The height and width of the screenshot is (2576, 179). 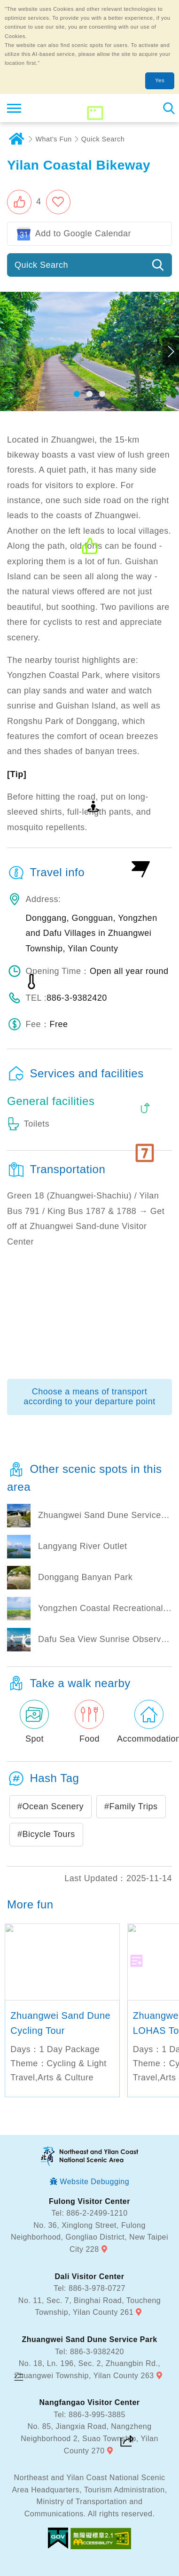 I want to click on flag or mark an item for follow-up, so click(x=140, y=868).